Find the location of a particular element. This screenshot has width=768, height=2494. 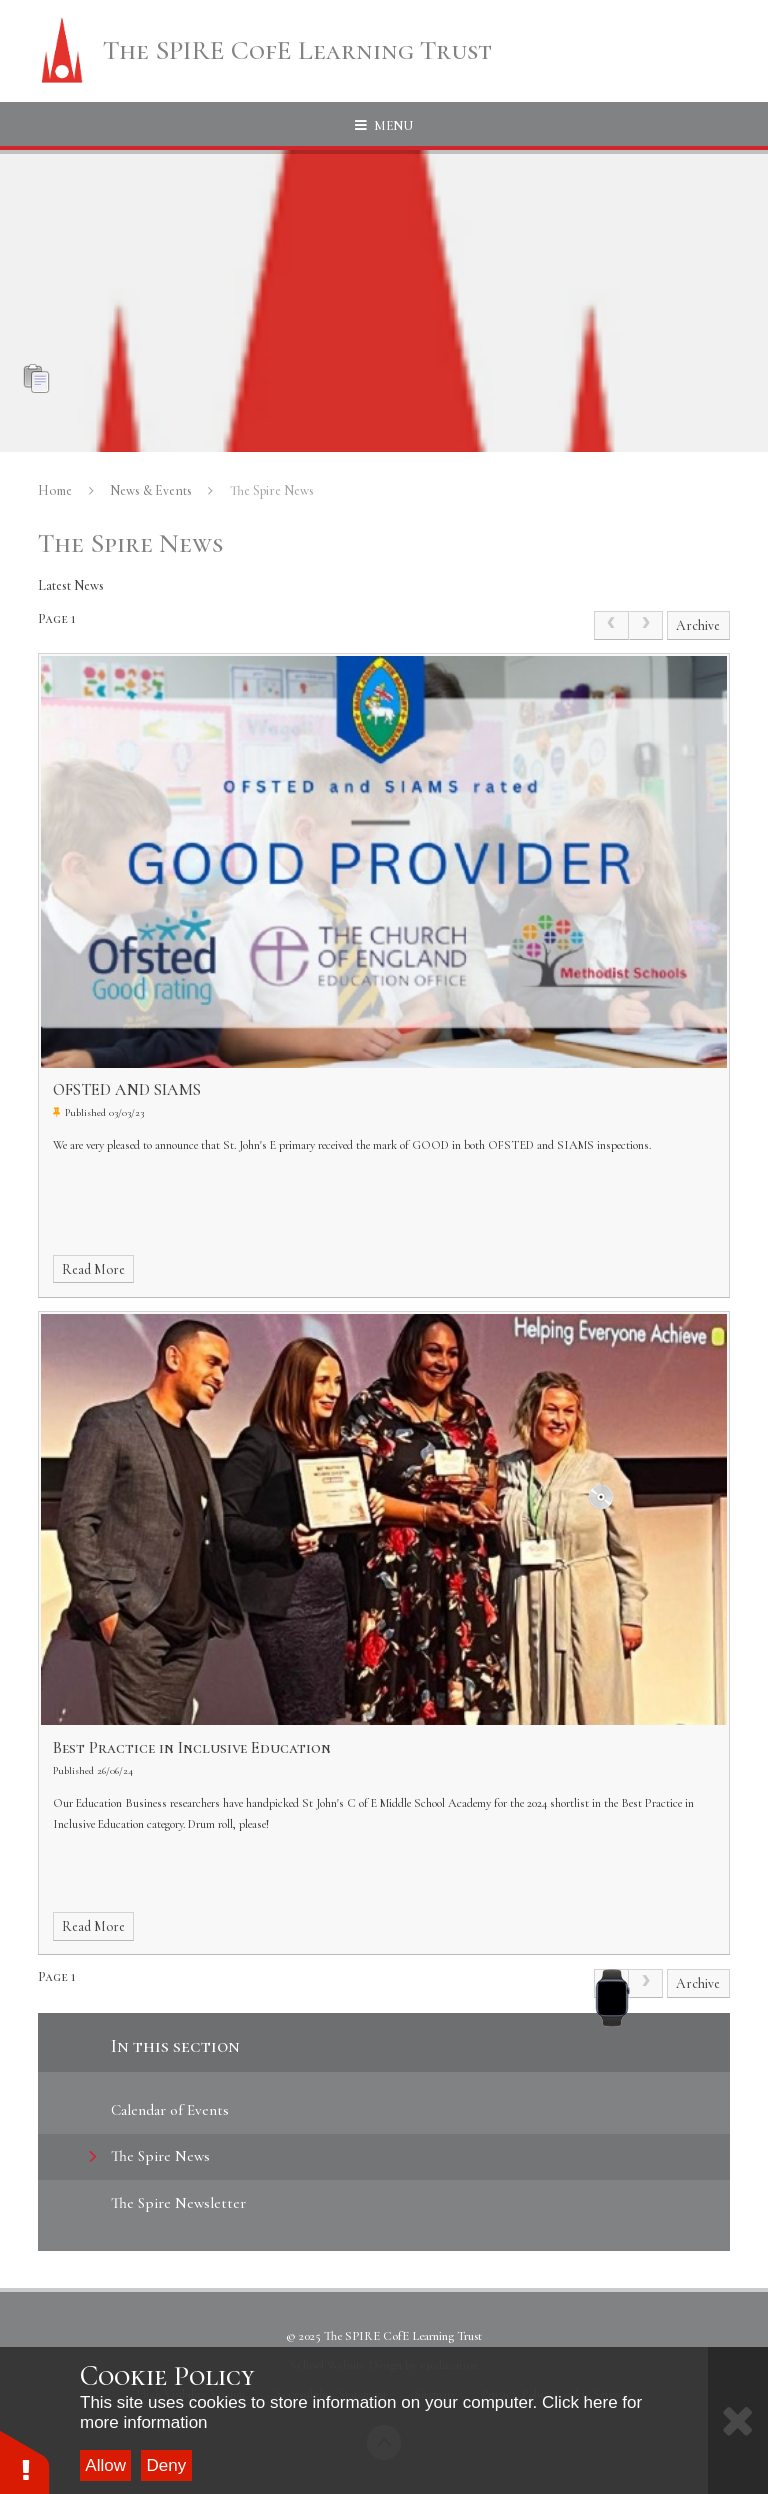

indicates a rewritable CD drive or disc is located at coordinates (601, 1497).